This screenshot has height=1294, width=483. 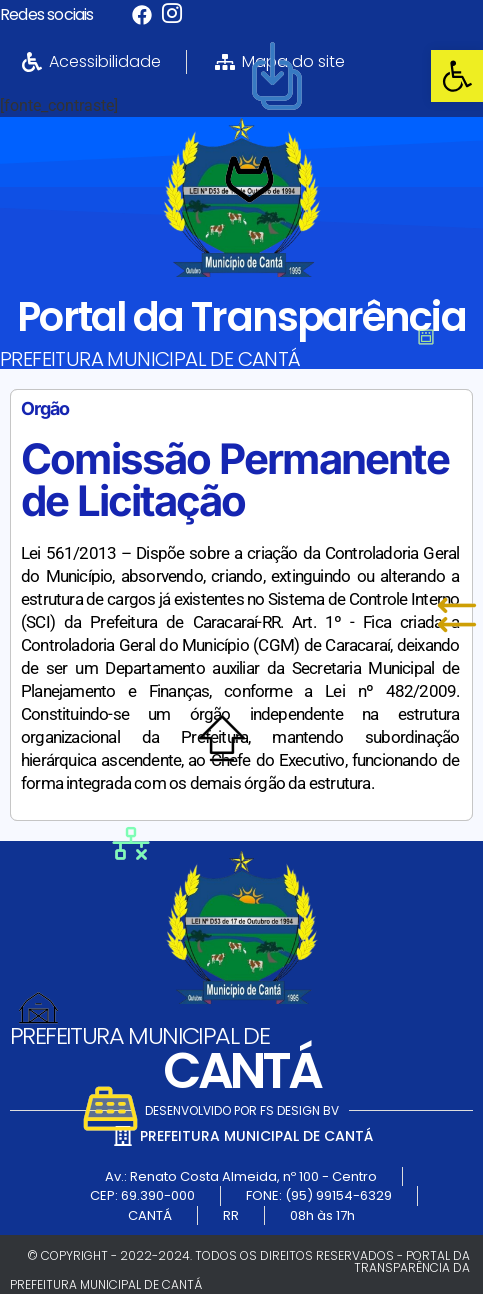 I want to click on move items to the left, so click(x=457, y=615).